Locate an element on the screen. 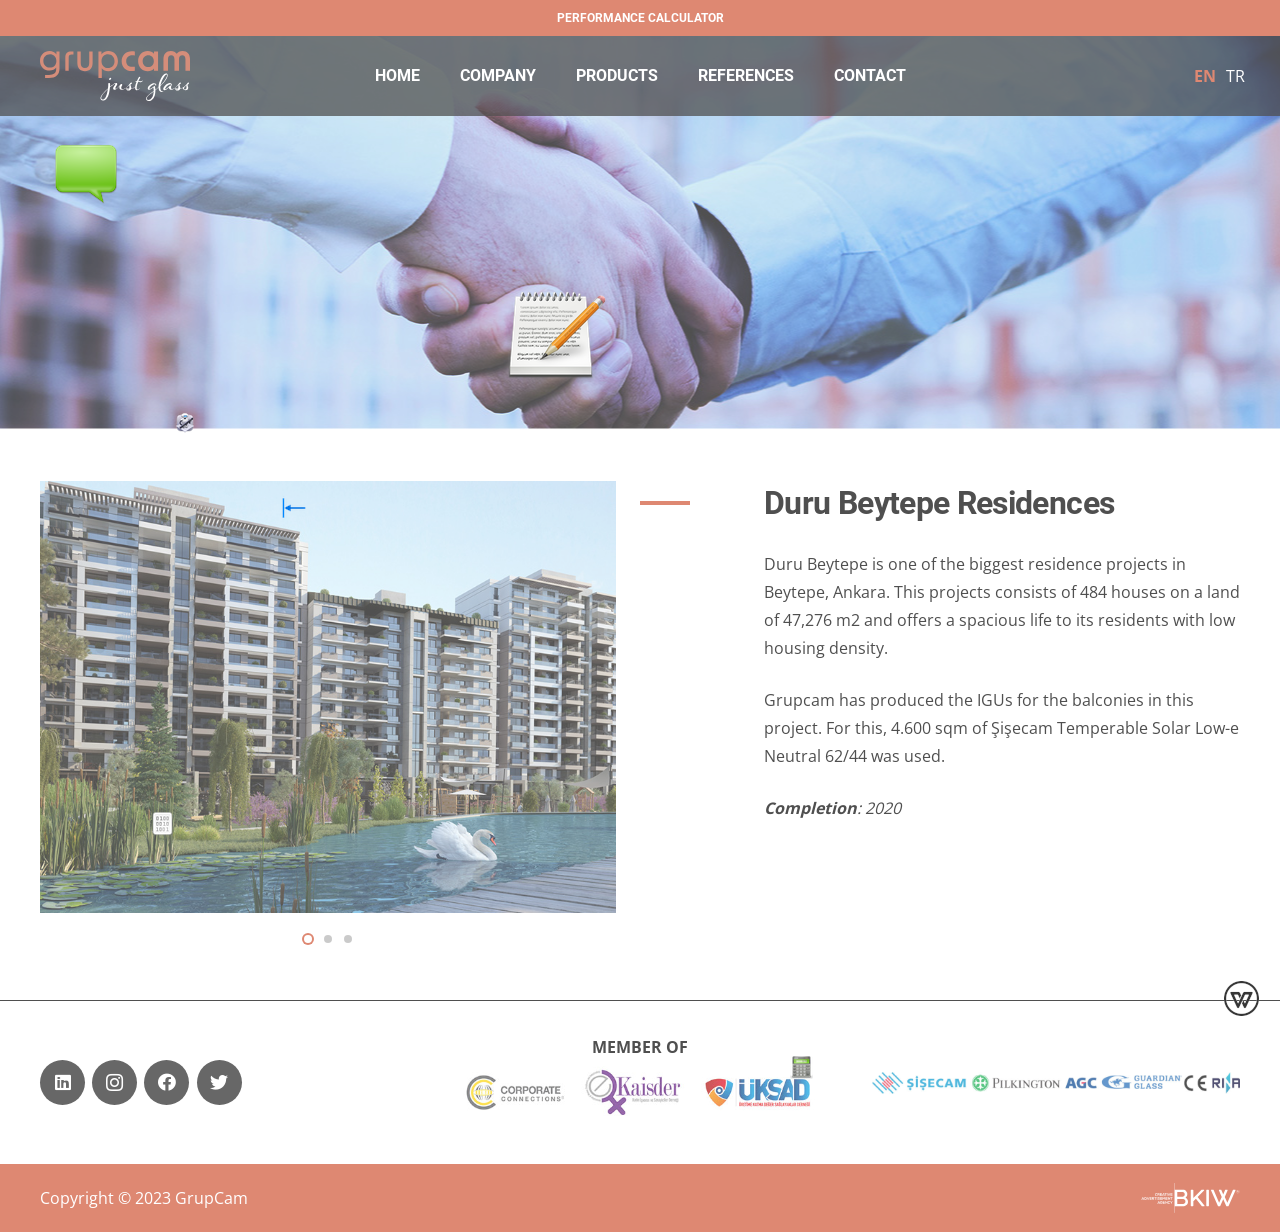 The image size is (1280, 1232). indicates user is online and available is located at coordinates (86, 173).